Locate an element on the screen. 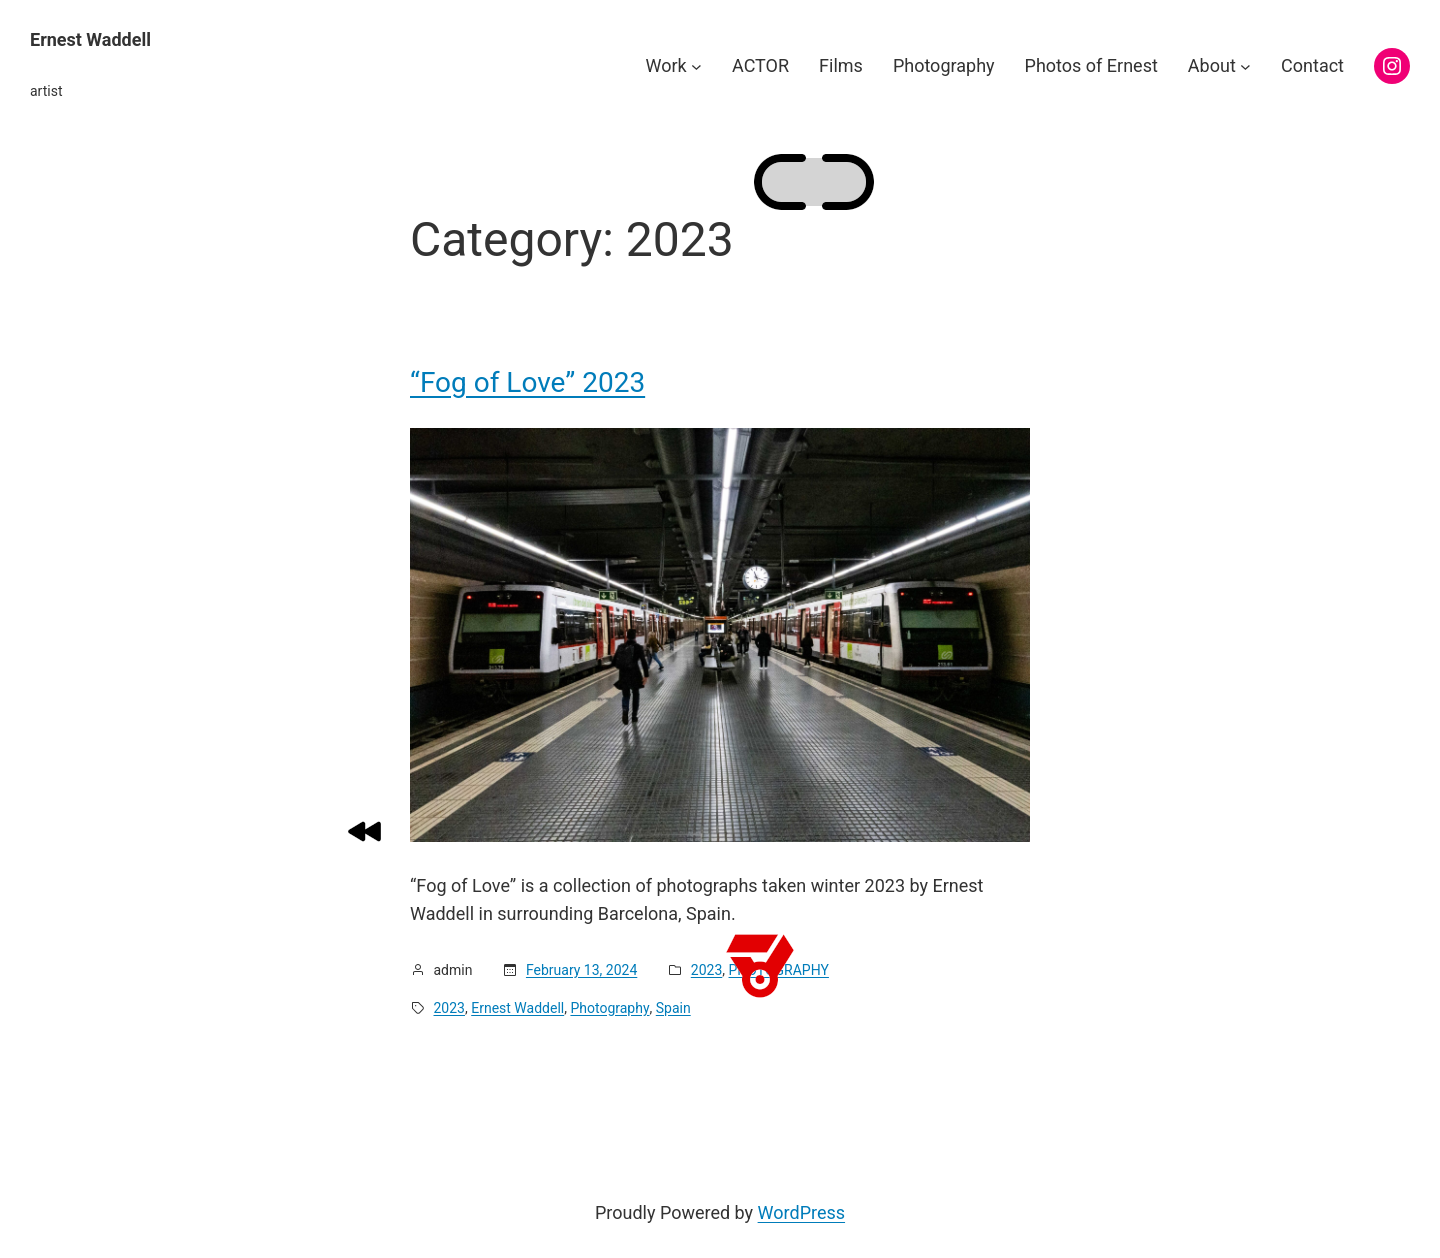  unlink or disconnect a shared resource is located at coordinates (814, 182).